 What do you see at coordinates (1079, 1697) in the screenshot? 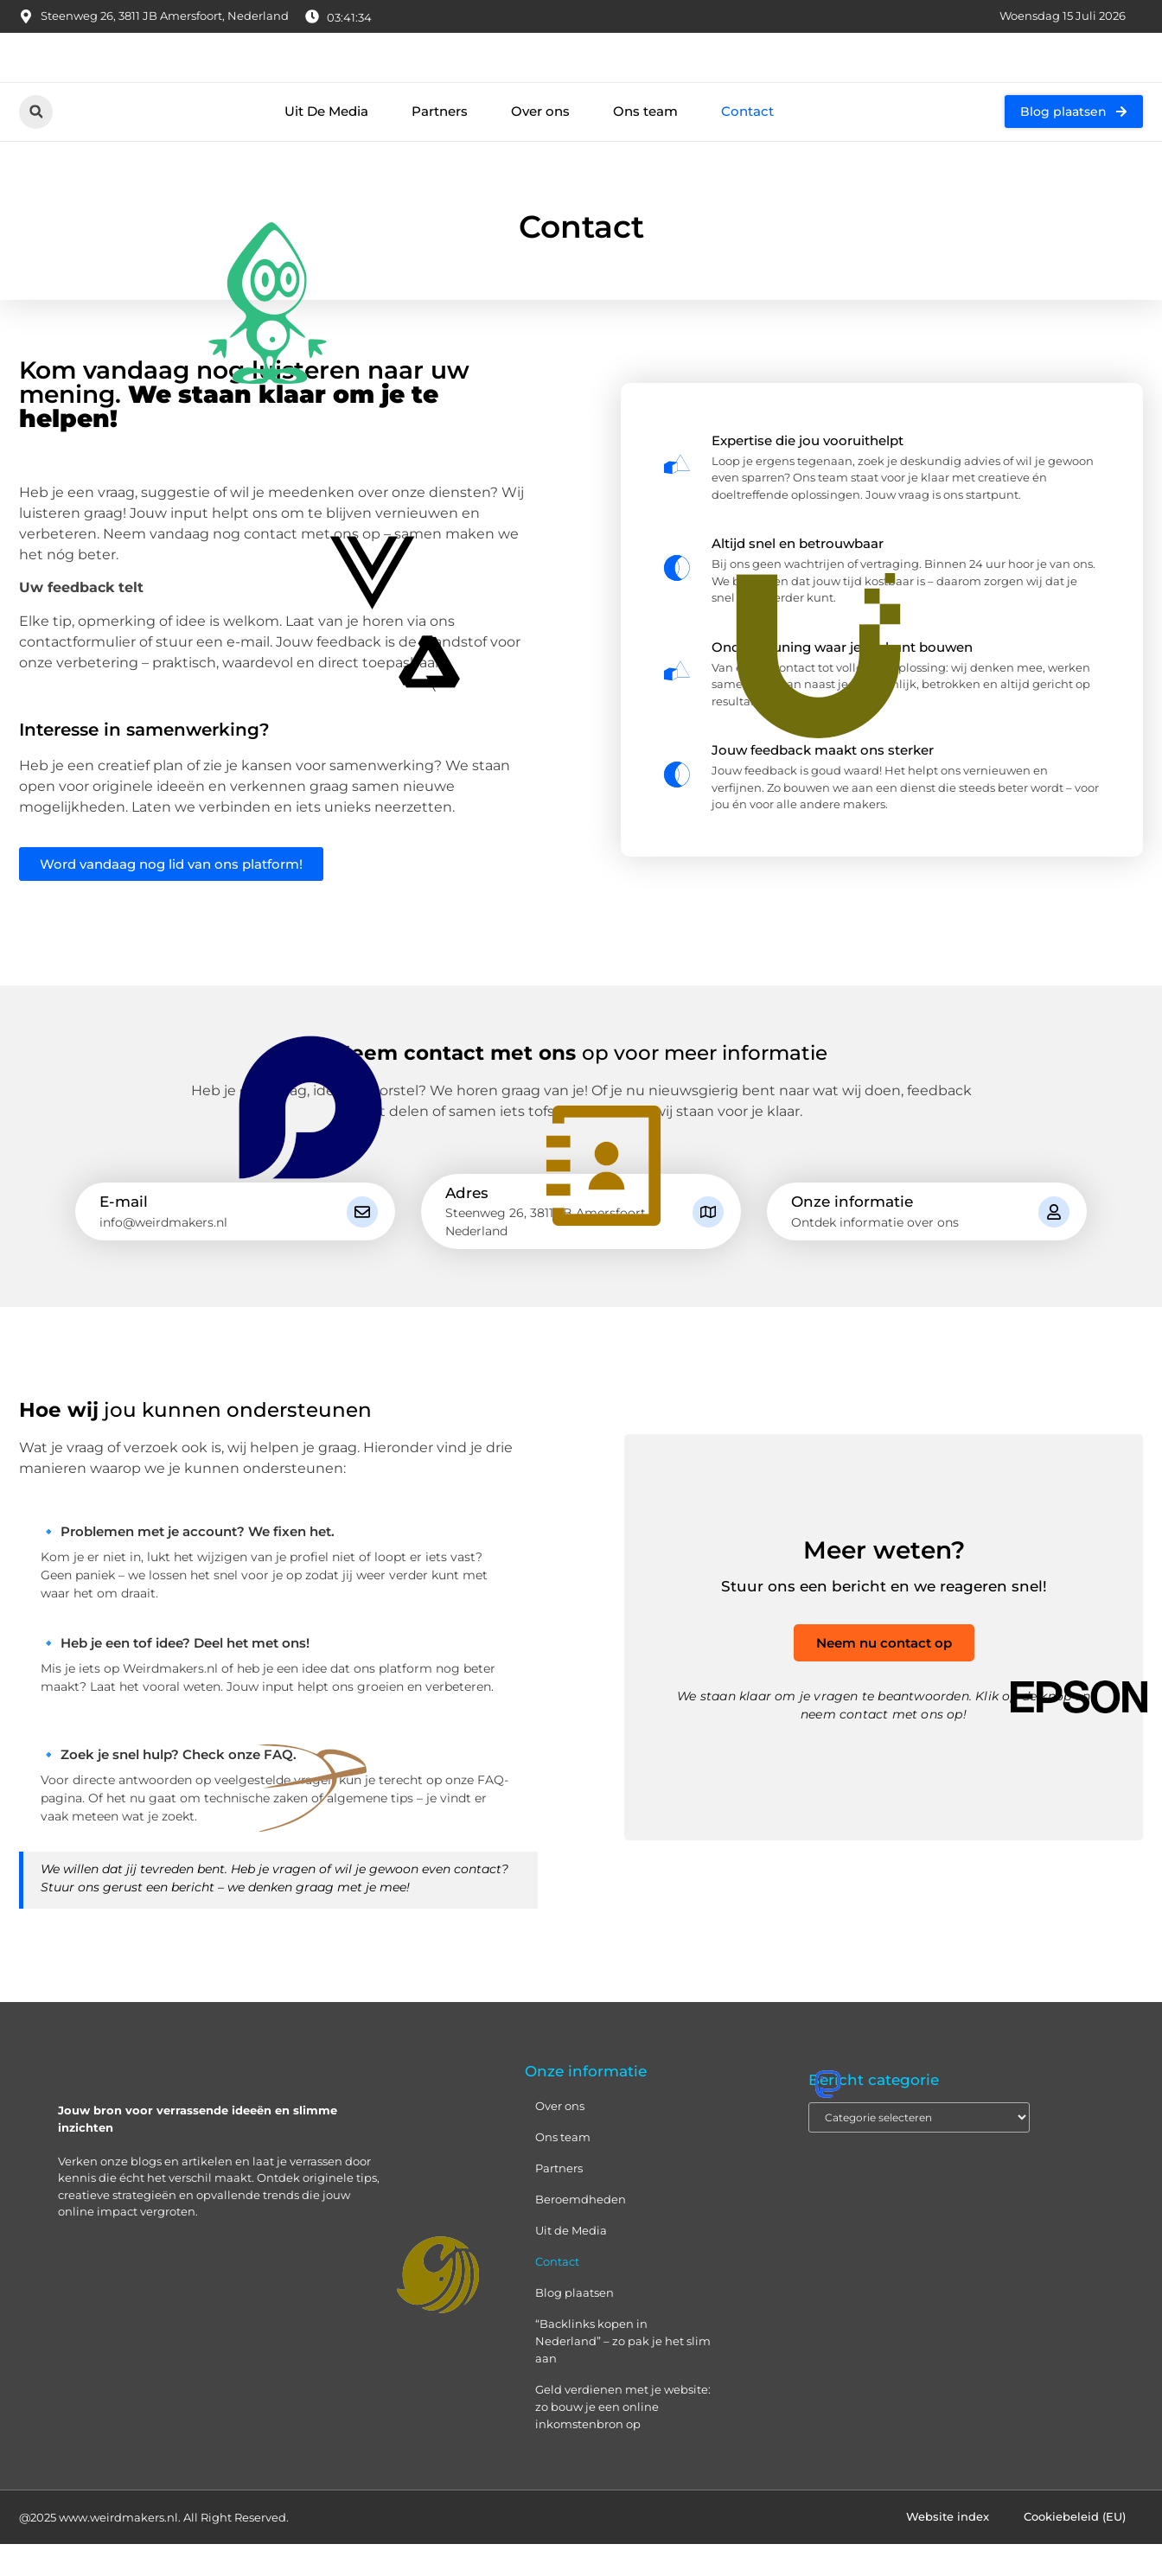
I see `Epson brand logo` at bounding box center [1079, 1697].